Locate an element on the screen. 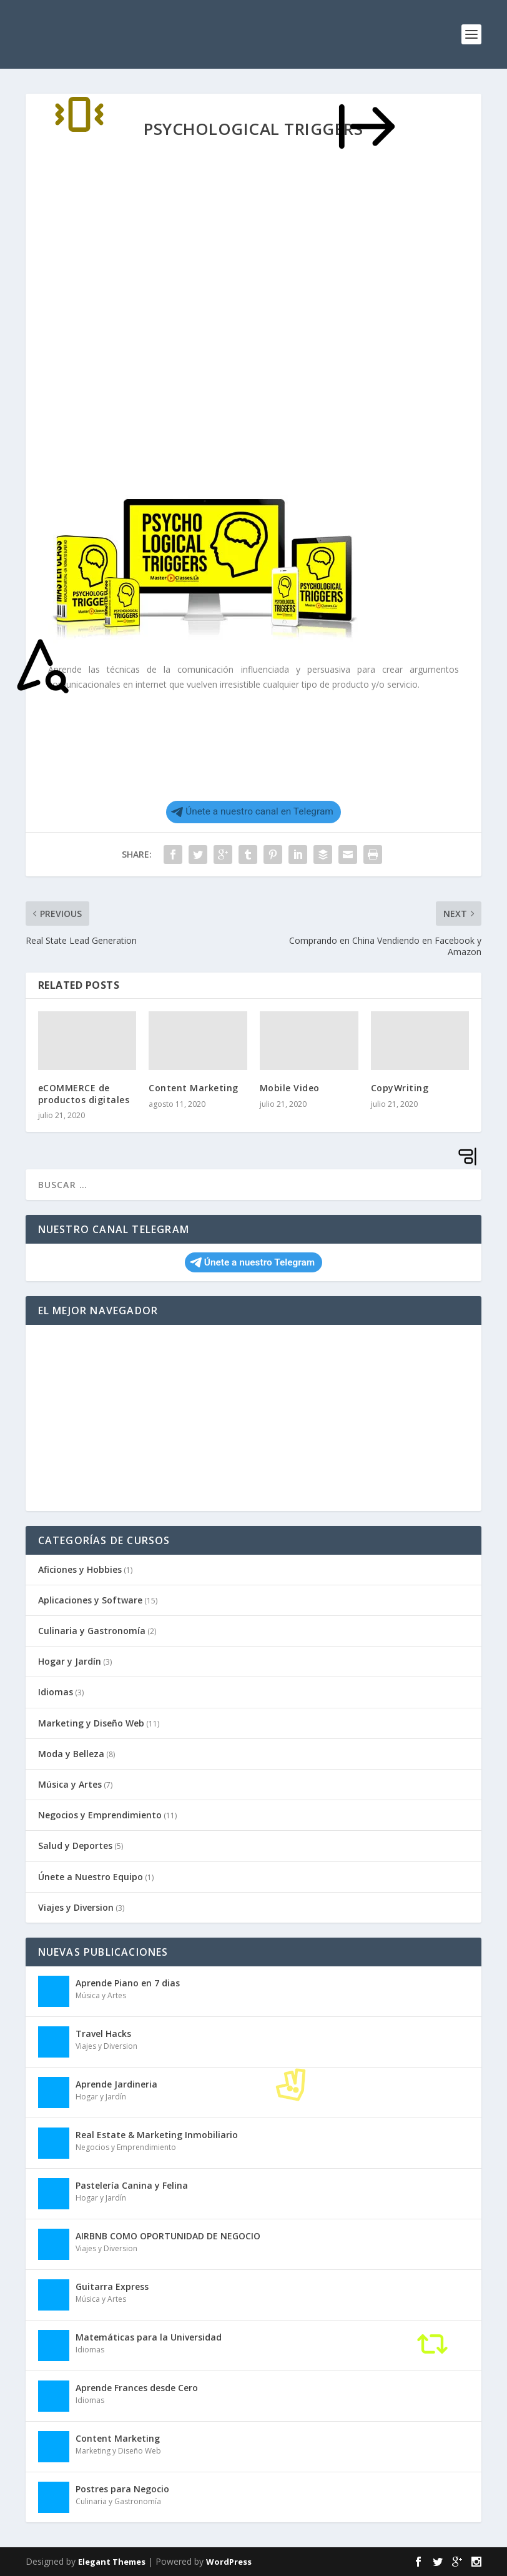 The height and width of the screenshot is (2576, 507). sign out or log out of account is located at coordinates (367, 126).